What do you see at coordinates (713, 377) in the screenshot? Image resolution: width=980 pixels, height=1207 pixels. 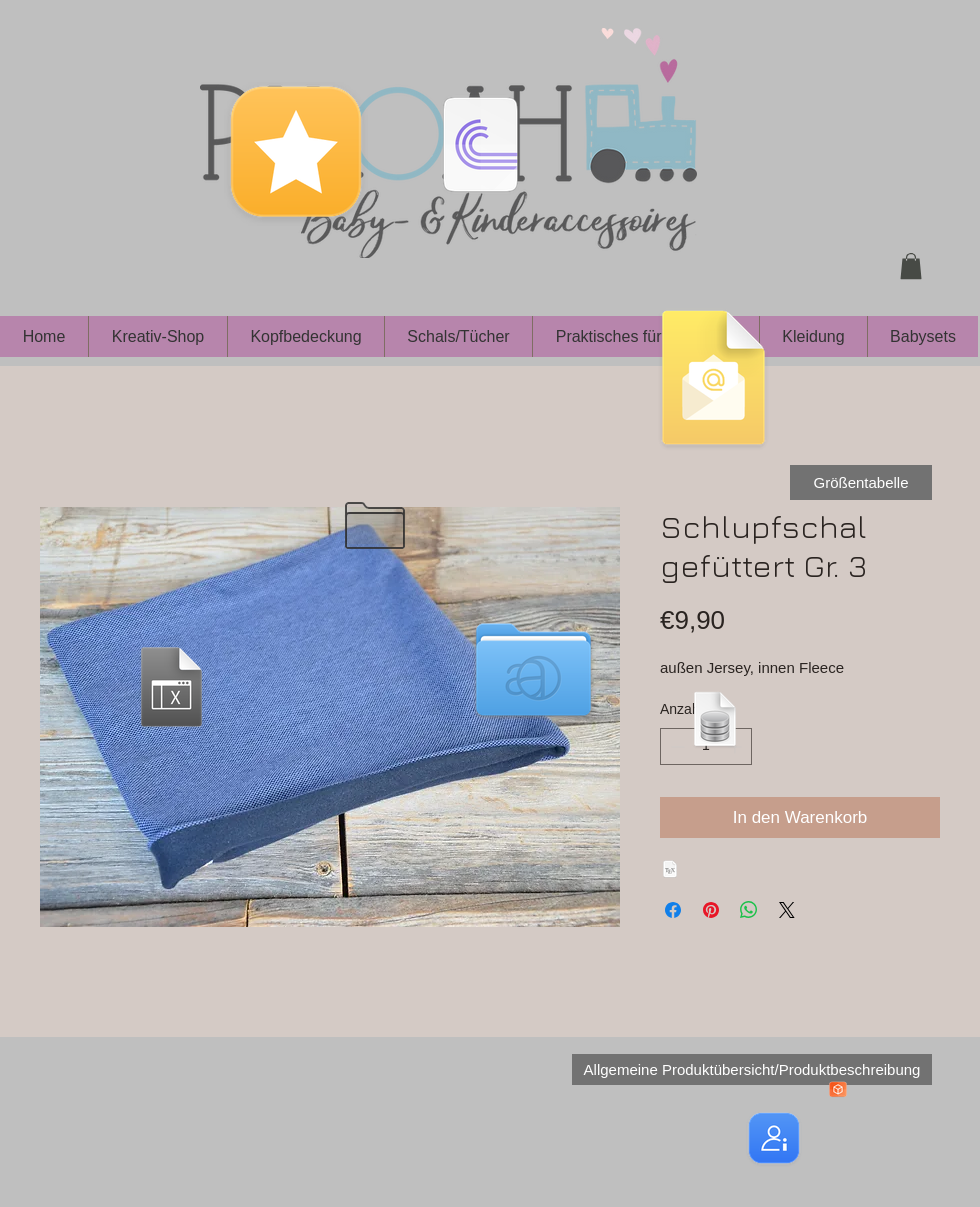 I see `mbox email archive file` at bounding box center [713, 377].